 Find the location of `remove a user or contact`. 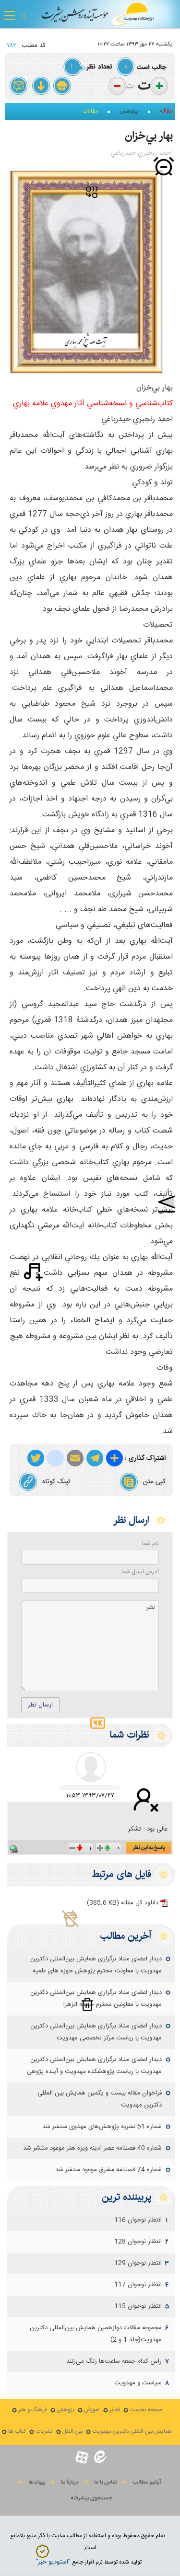

remove a user or contact is located at coordinates (146, 1799).